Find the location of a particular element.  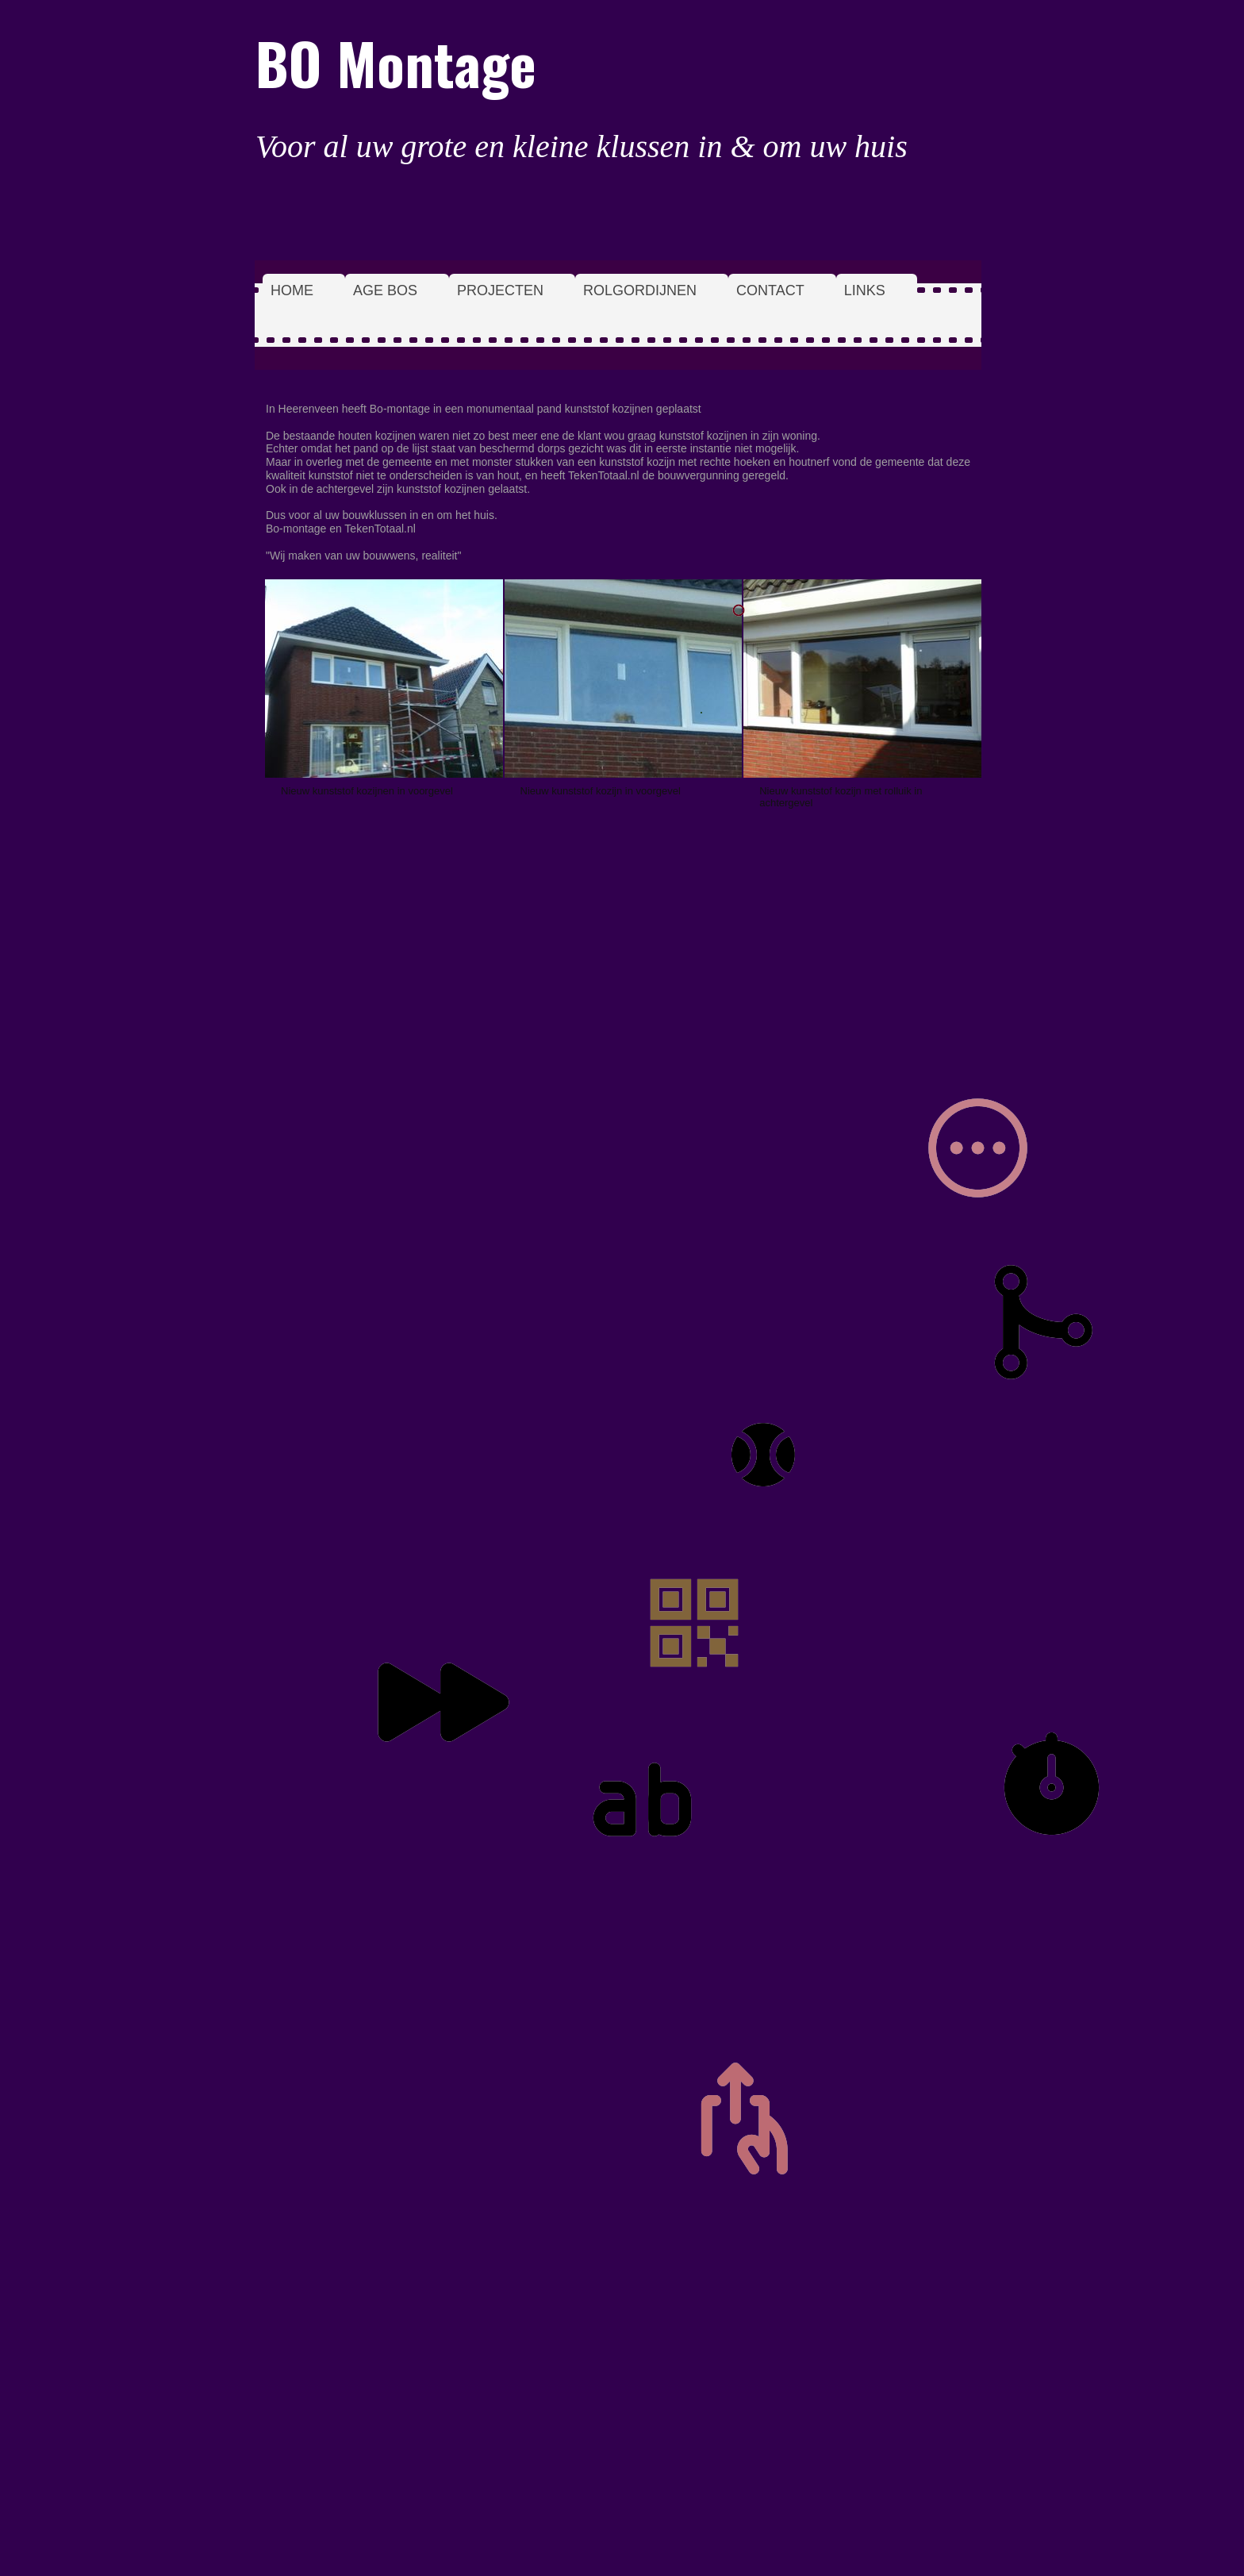

start or stop a timer is located at coordinates (1051, 1783).